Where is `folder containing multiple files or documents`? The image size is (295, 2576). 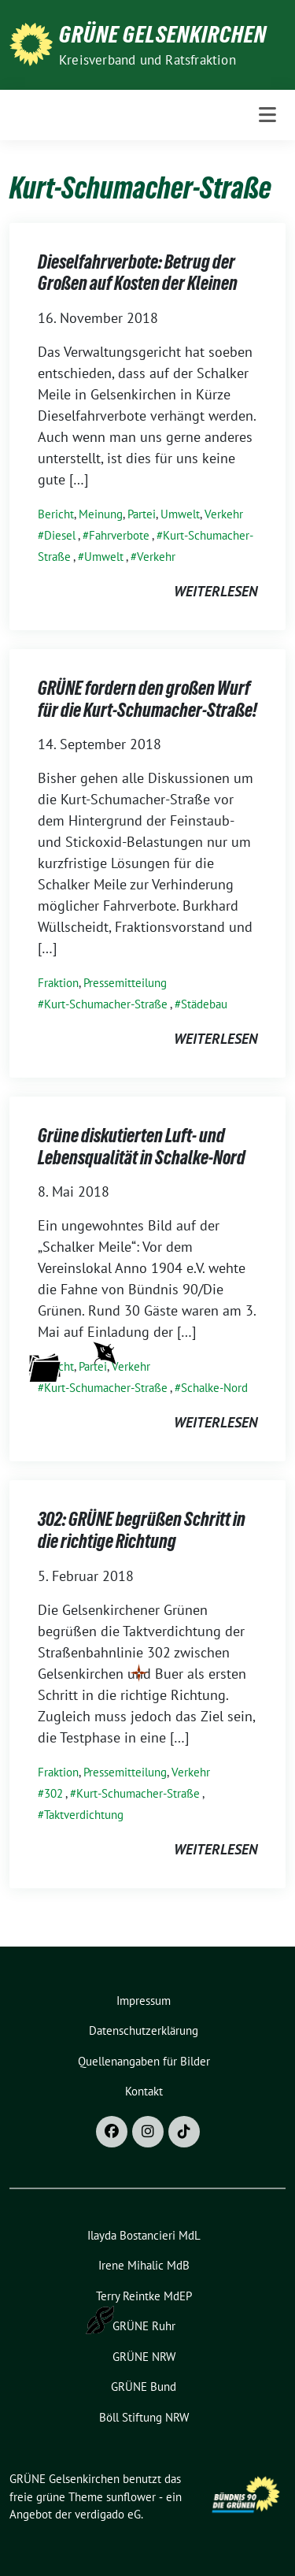
folder containing multiple files or documents is located at coordinates (44, 1368).